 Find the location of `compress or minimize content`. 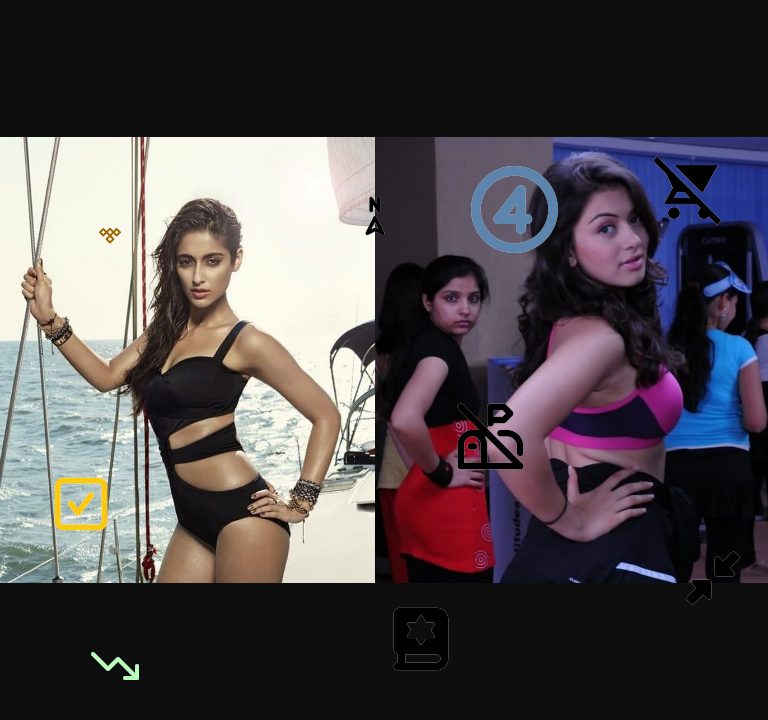

compress or minimize content is located at coordinates (713, 578).